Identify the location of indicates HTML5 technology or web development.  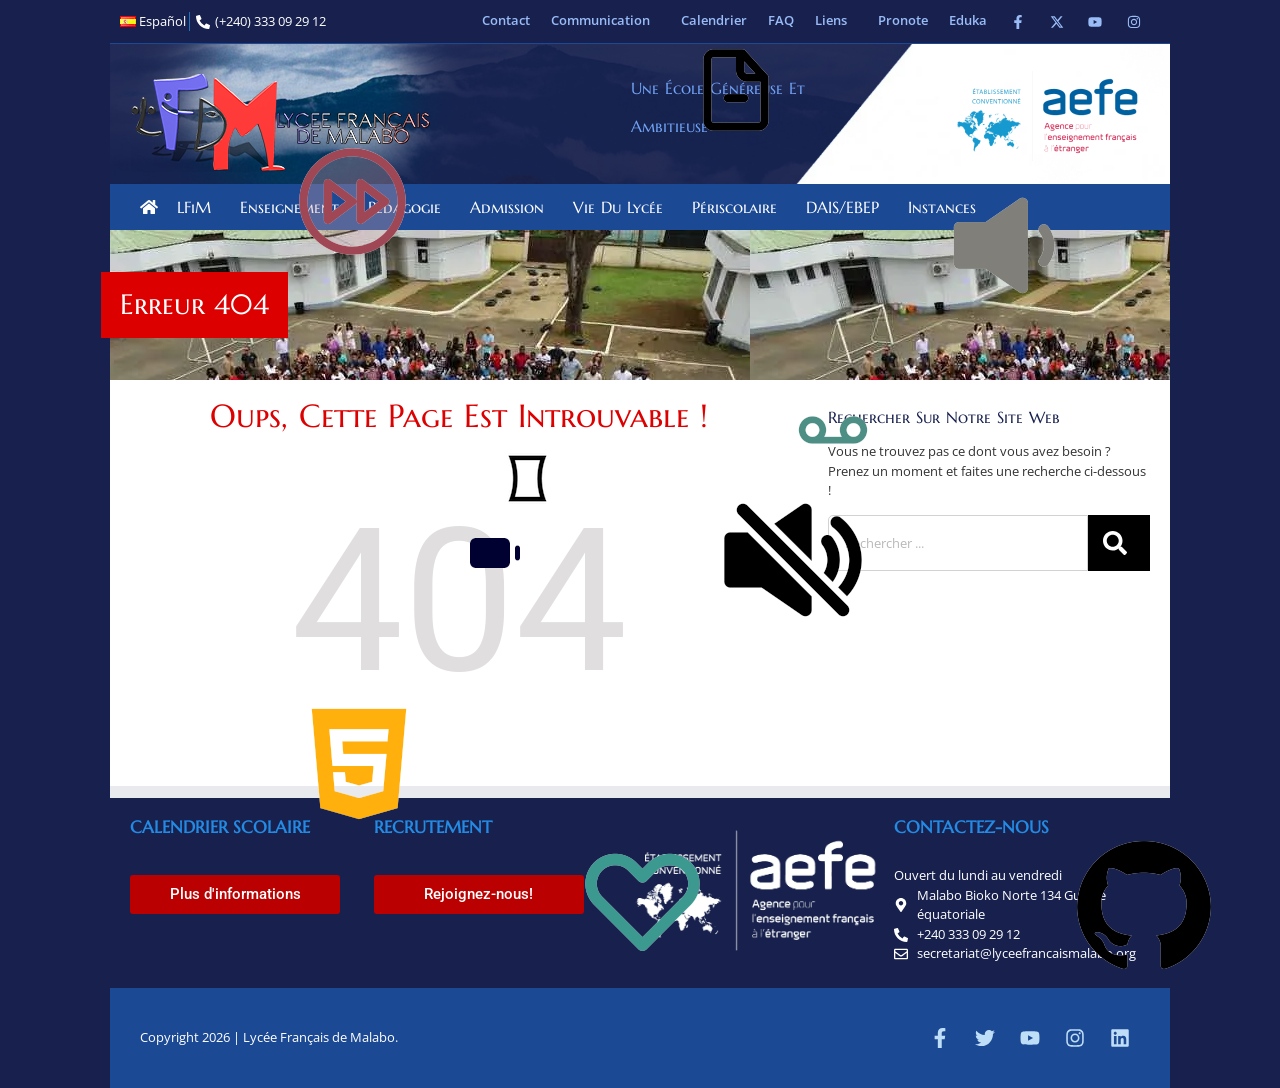
(359, 764).